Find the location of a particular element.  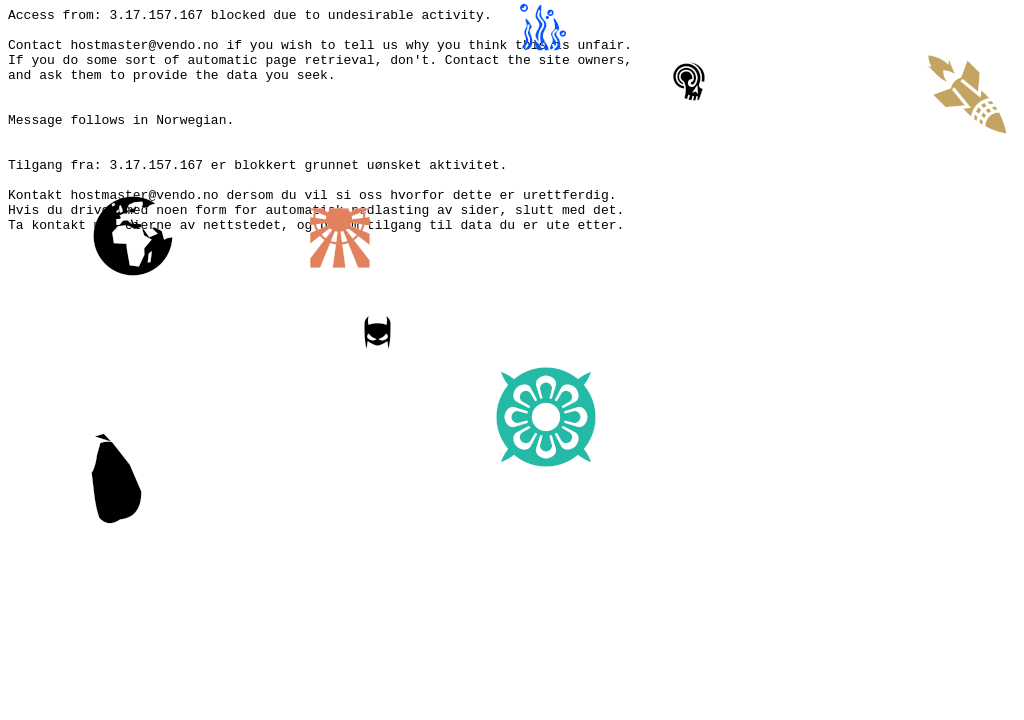

indicates a mind-altering or confusion status effect is located at coordinates (689, 81).